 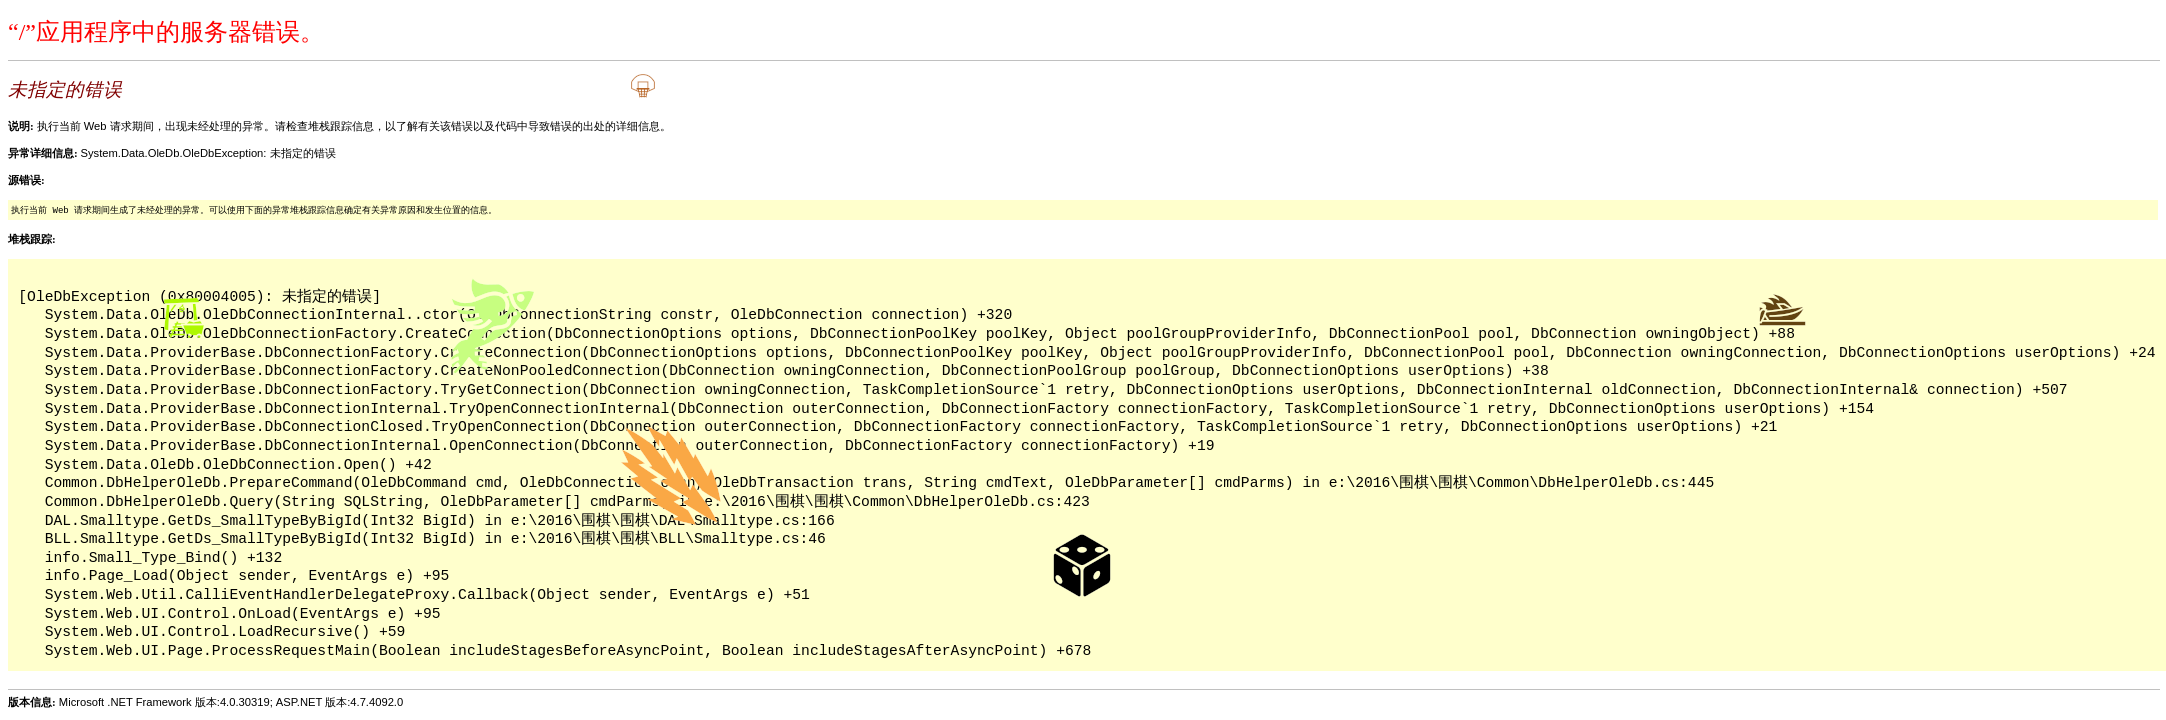 I want to click on access basketball game or sports section, so click(x=643, y=86).